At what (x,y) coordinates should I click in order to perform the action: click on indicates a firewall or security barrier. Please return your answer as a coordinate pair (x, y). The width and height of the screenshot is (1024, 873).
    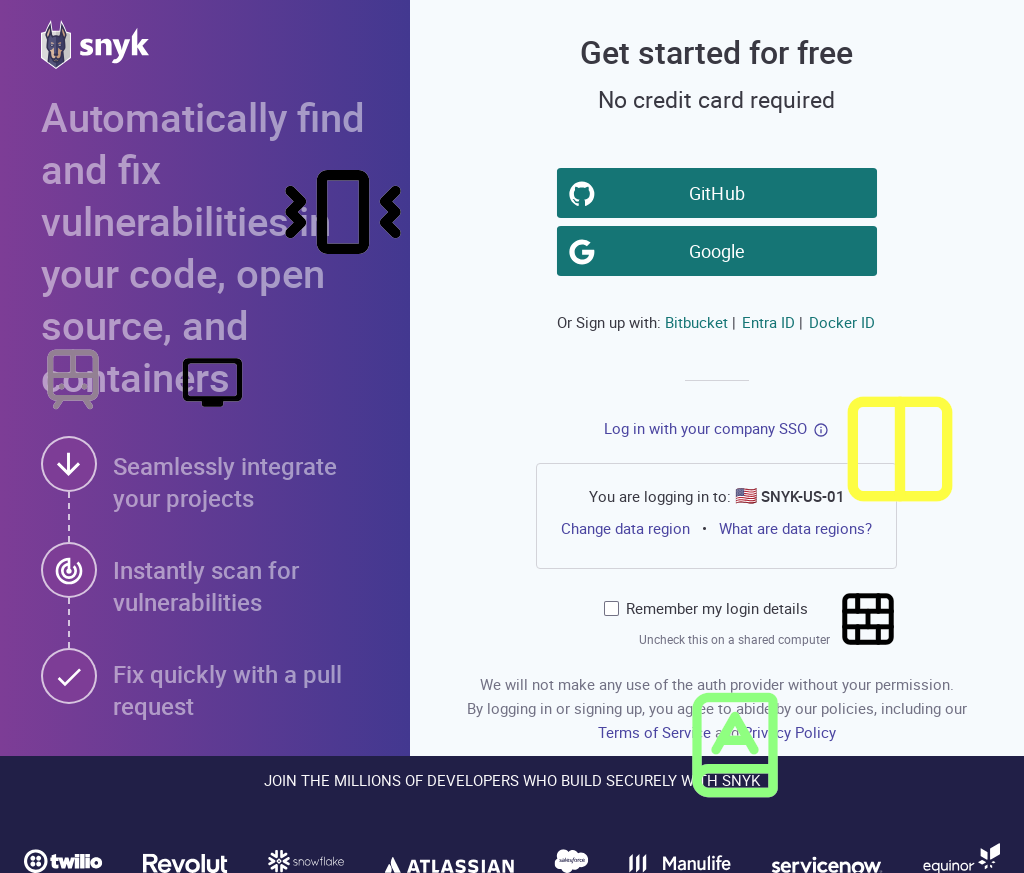
    Looking at the image, I should click on (868, 619).